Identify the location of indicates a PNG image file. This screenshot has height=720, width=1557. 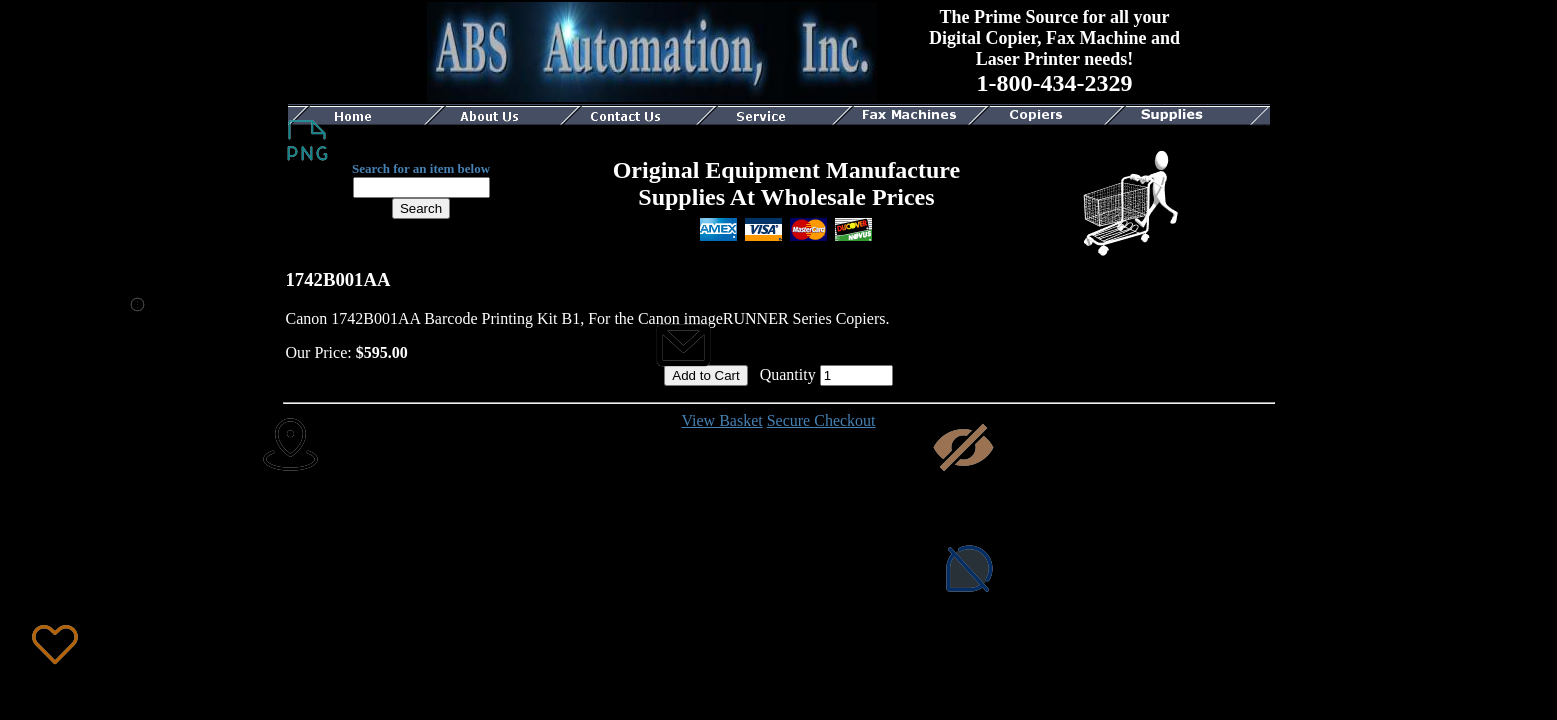
(307, 142).